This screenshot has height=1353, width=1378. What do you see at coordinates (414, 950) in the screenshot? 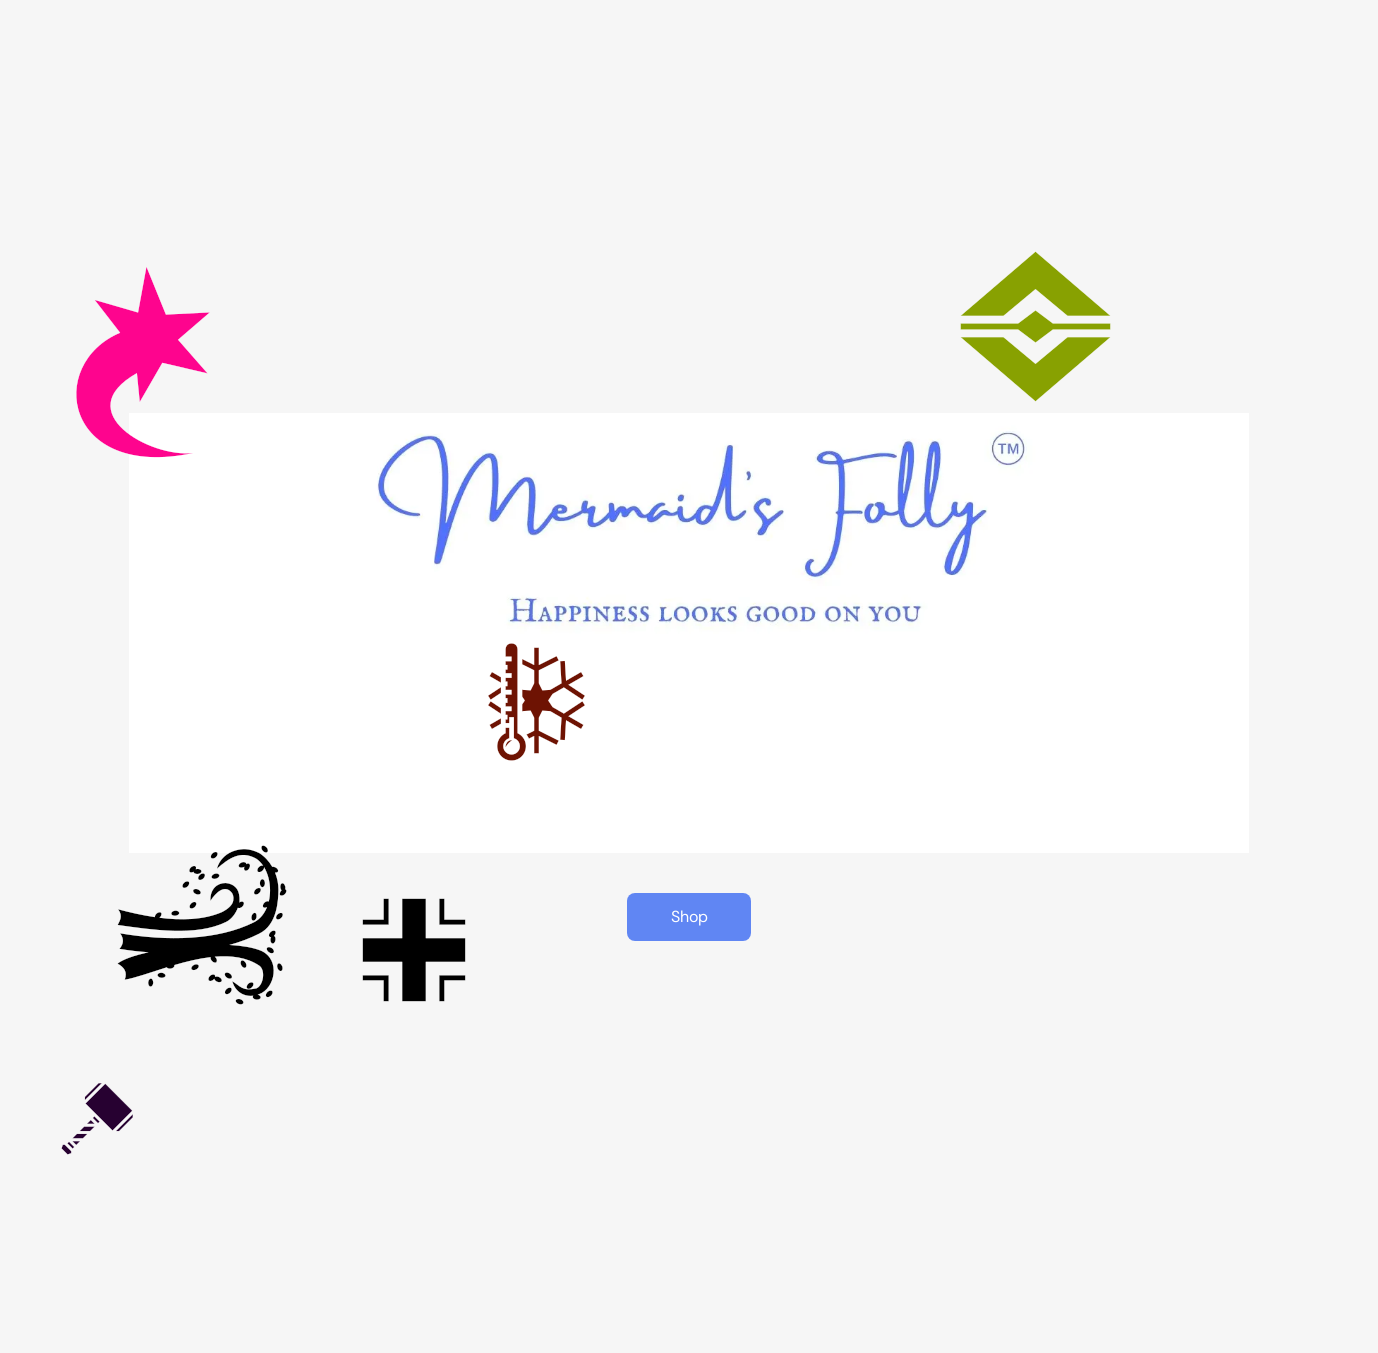
I see `german military history faction or unit marker in a strategy game` at bounding box center [414, 950].